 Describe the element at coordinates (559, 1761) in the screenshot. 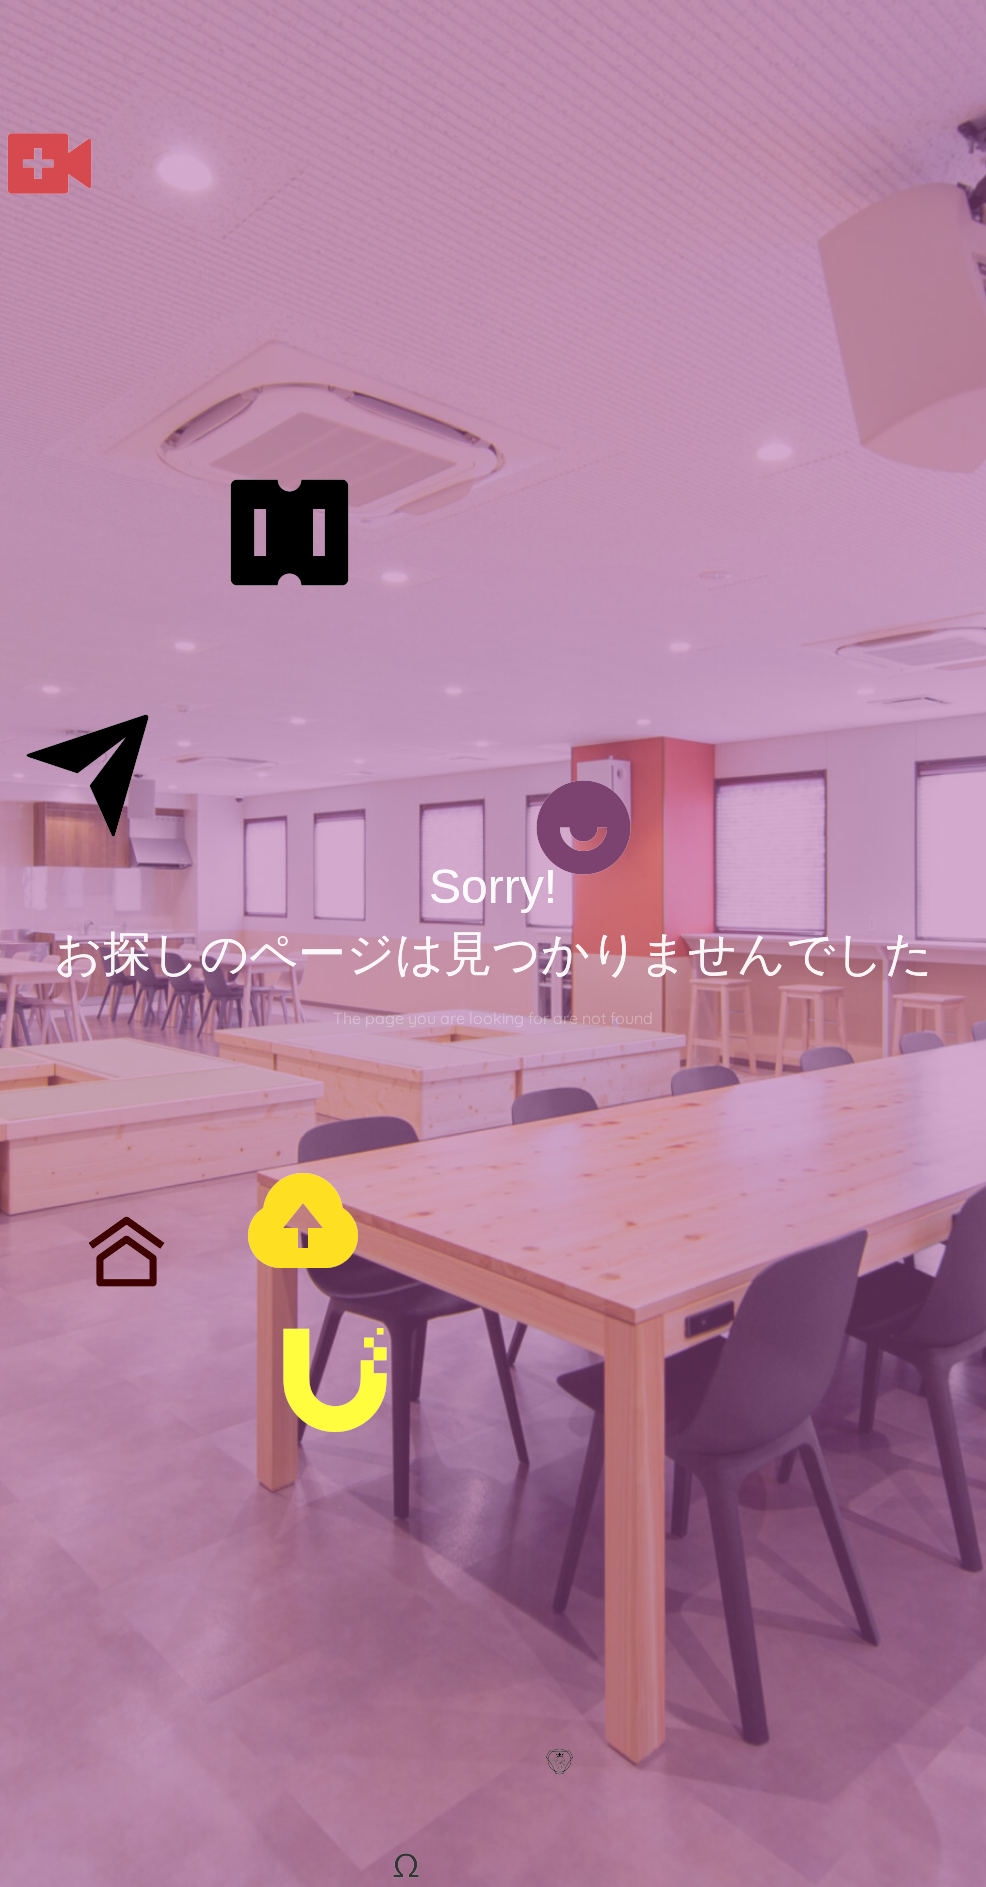

I see `scania brand logo` at that location.